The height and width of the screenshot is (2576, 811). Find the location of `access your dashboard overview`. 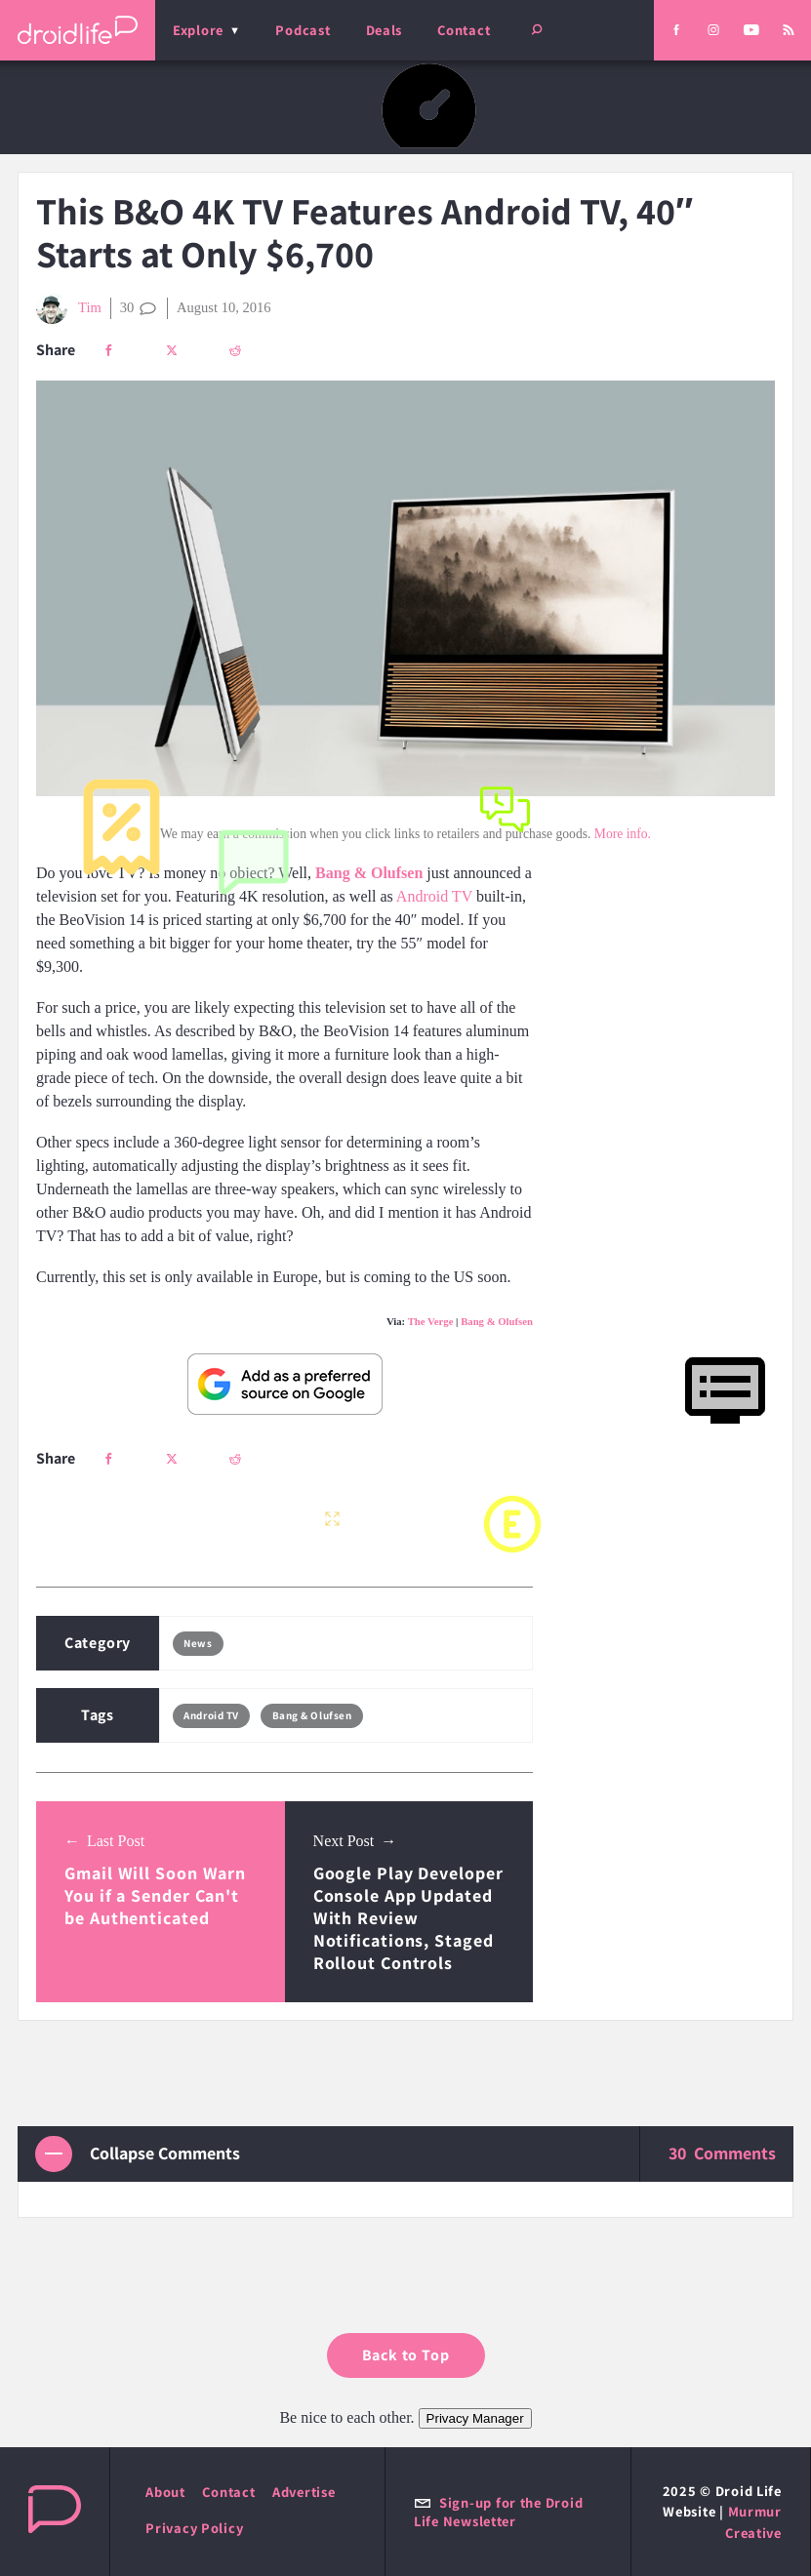

access your dashboard overview is located at coordinates (428, 105).